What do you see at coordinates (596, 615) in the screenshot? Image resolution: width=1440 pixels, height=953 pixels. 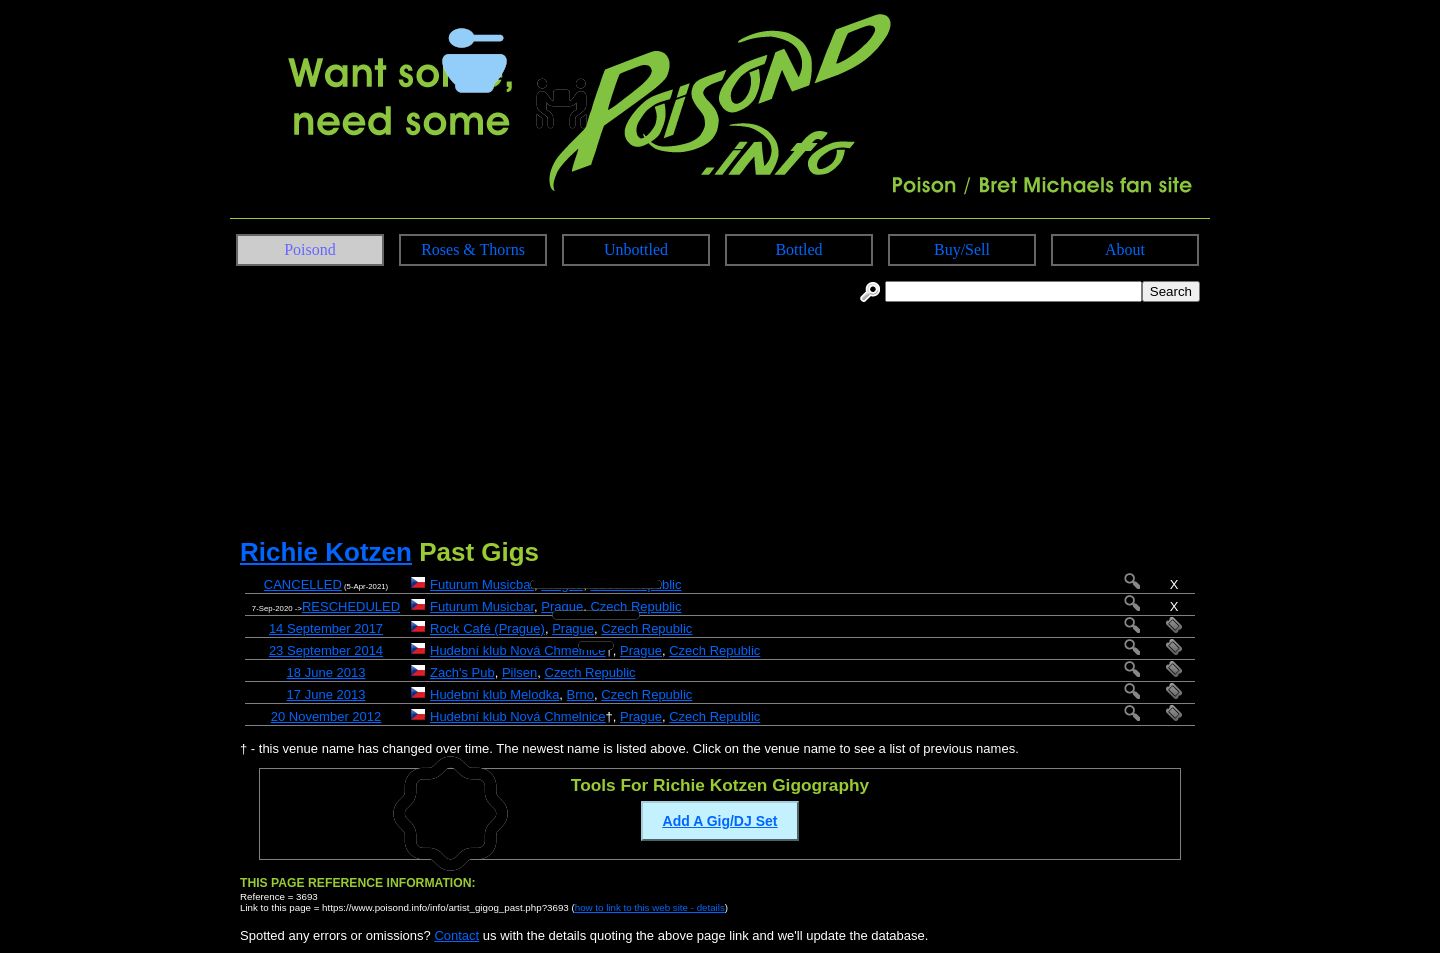 I see `filter or sort content` at bounding box center [596, 615].